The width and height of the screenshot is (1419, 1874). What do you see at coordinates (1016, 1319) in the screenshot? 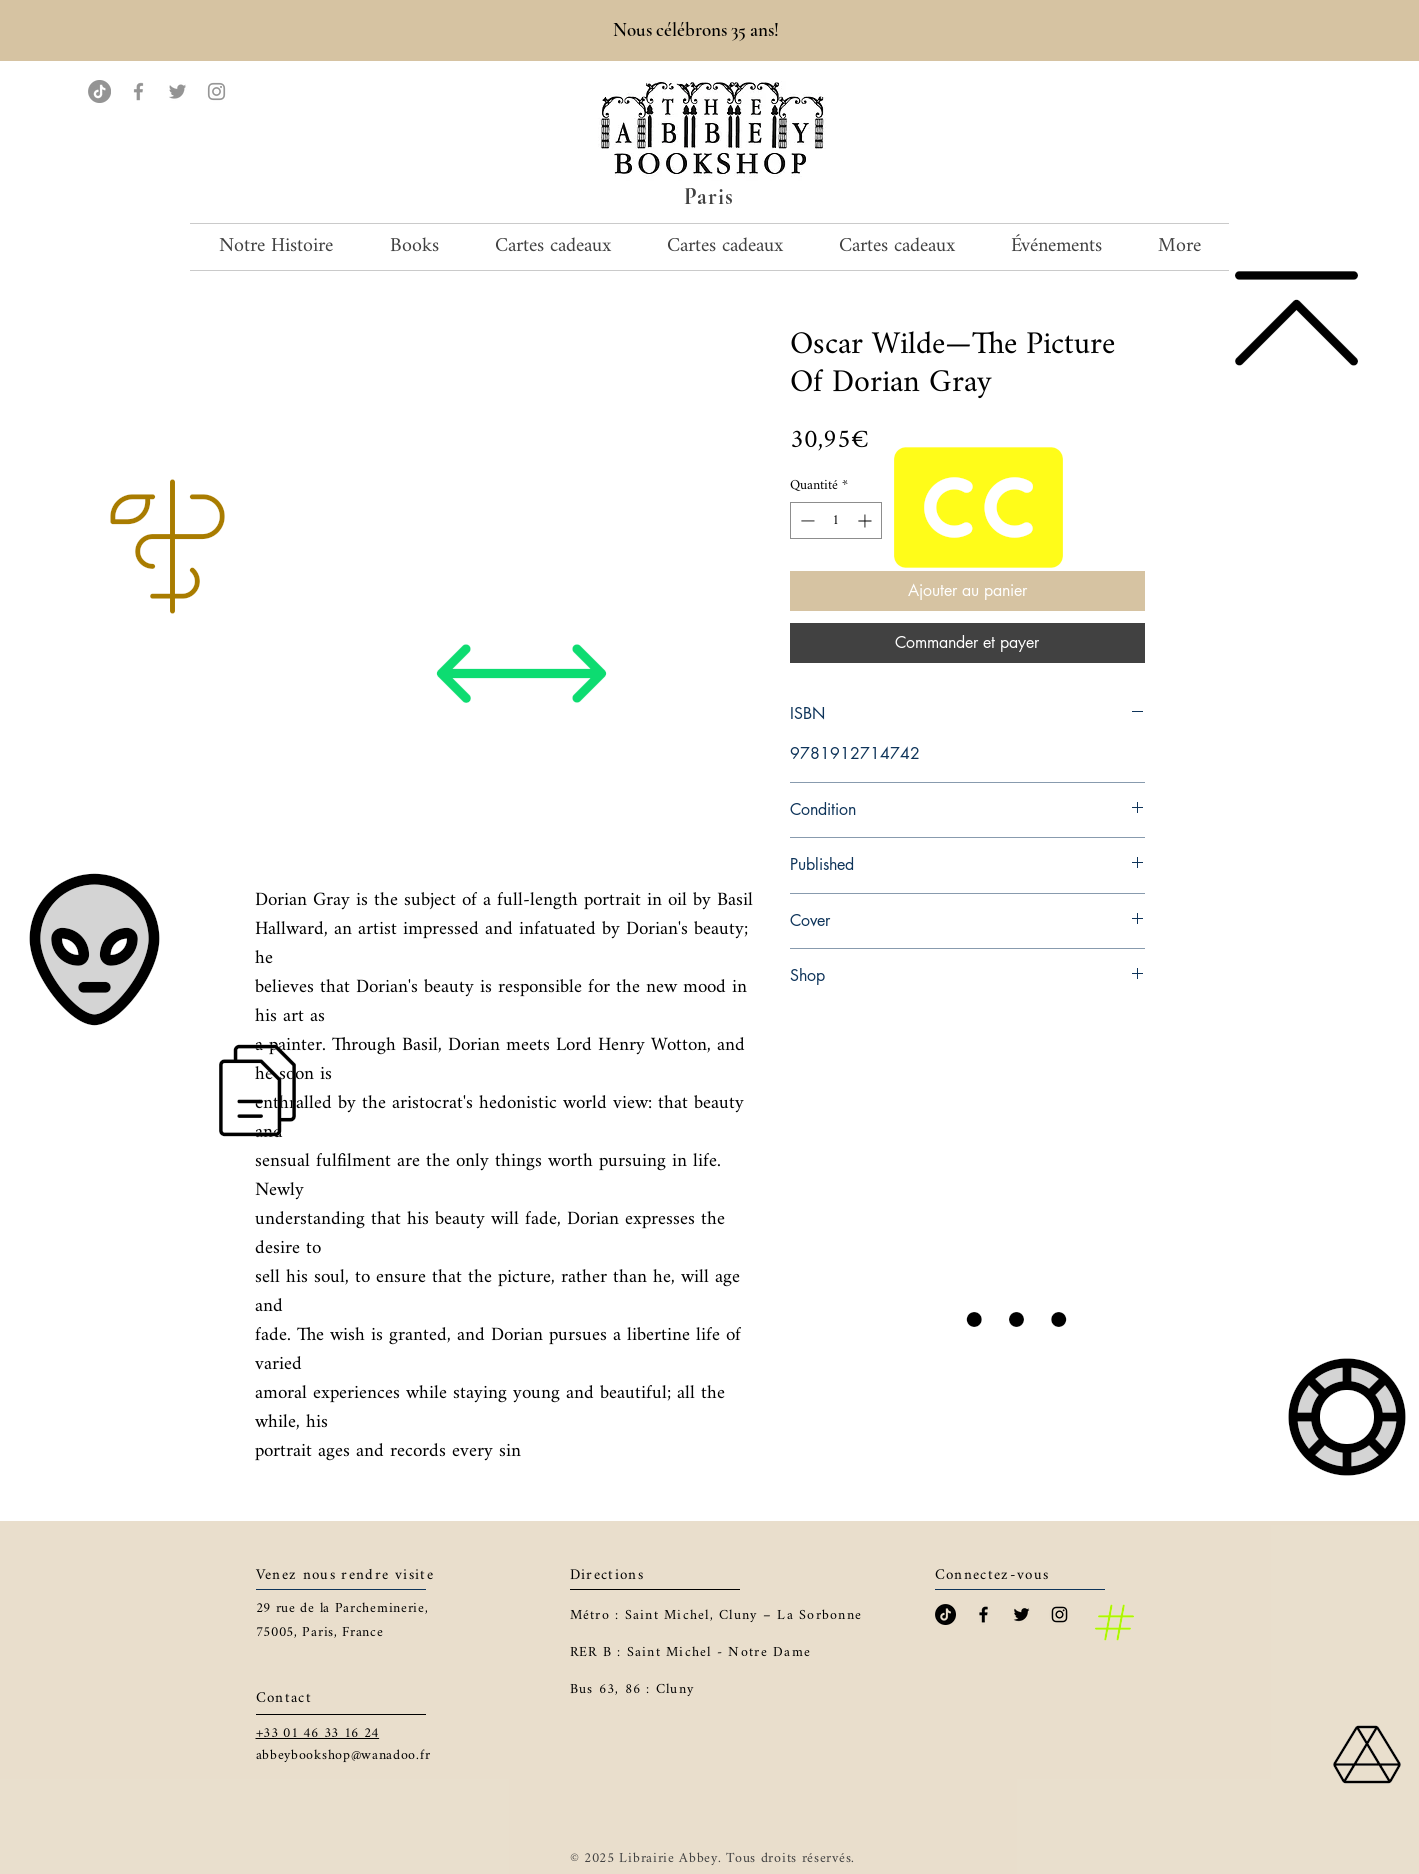
I see `open more options menu` at bounding box center [1016, 1319].